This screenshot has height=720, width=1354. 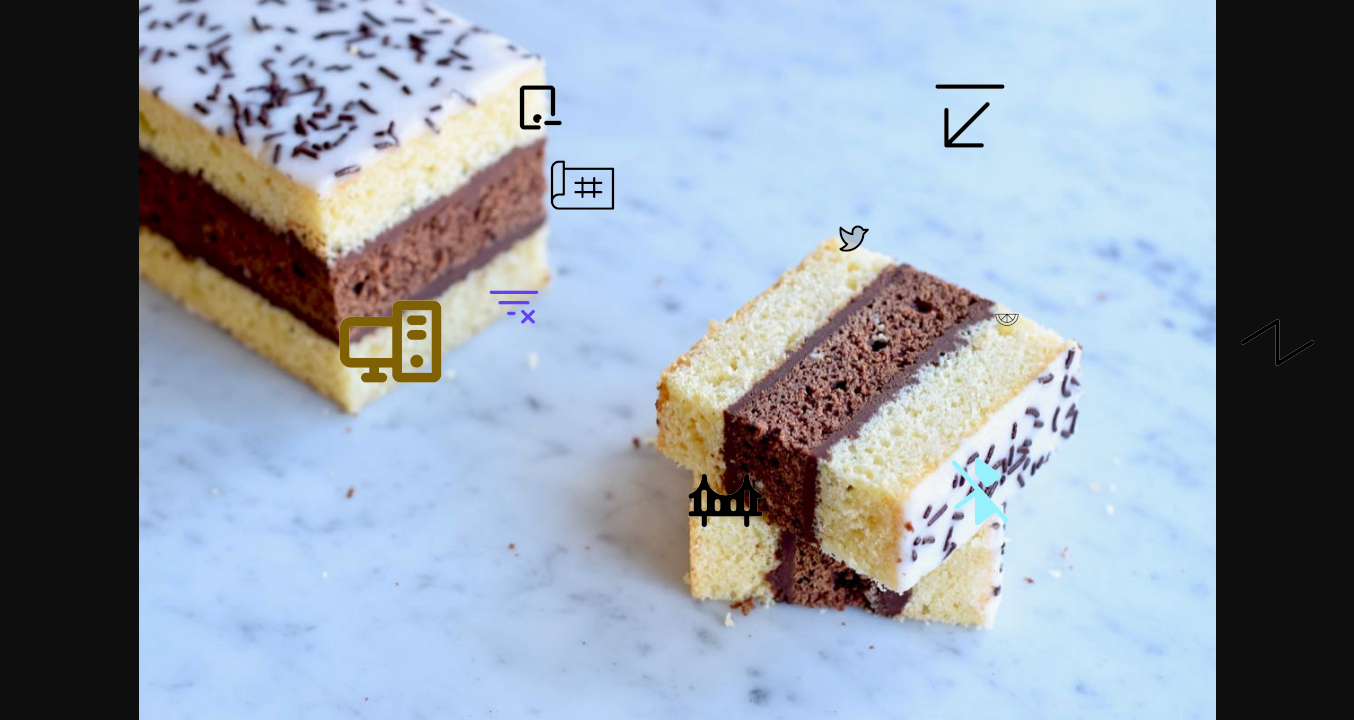 What do you see at coordinates (514, 301) in the screenshot?
I see `clear all active filters` at bounding box center [514, 301].